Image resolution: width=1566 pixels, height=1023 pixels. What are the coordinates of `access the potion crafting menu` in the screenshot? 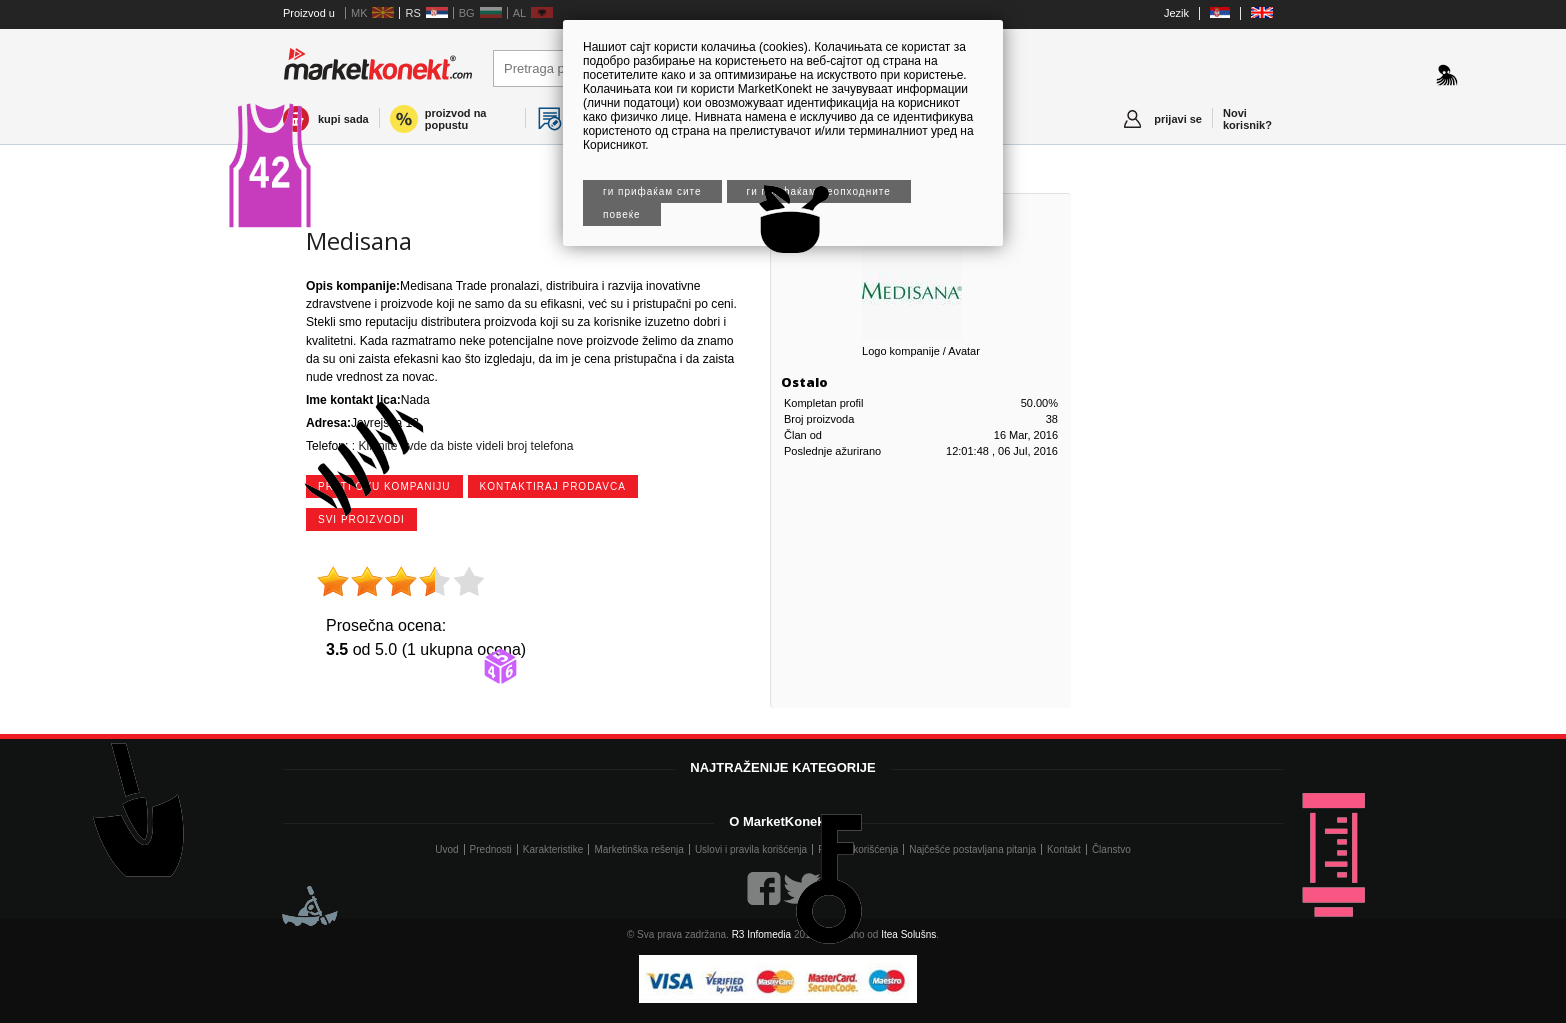 It's located at (794, 219).